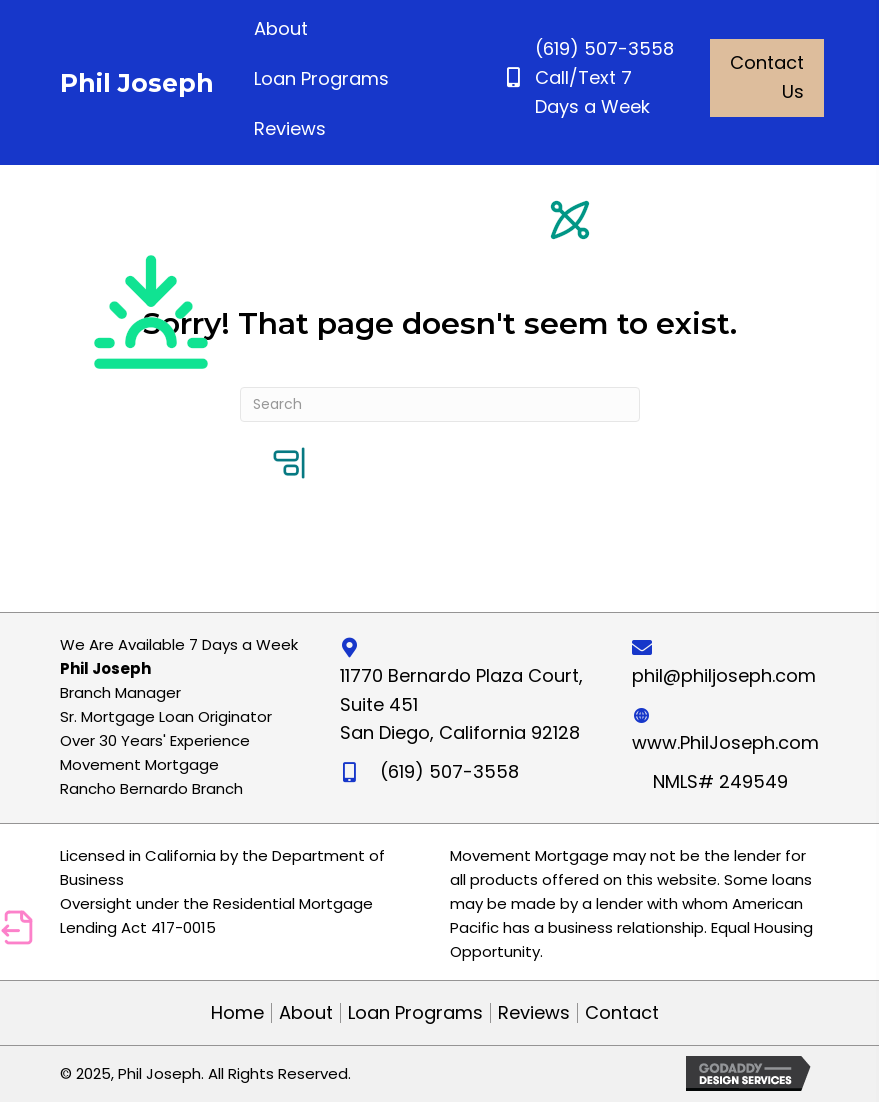  What do you see at coordinates (151, 312) in the screenshot?
I see `set display to evening or night mode` at bounding box center [151, 312].